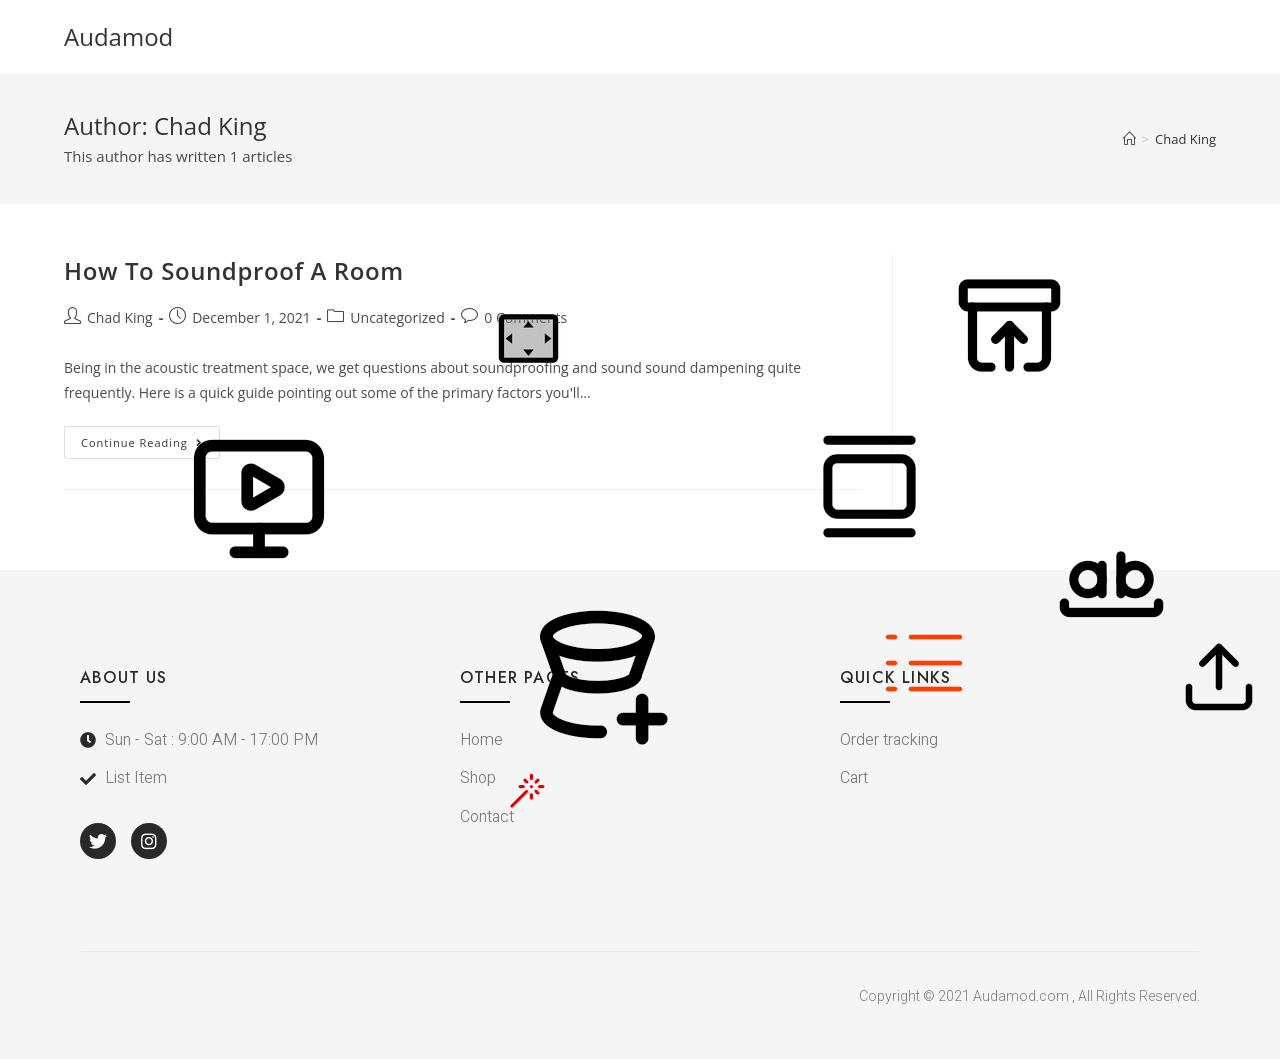 The width and height of the screenshot is (1280, 1059). I want to click on view images in a vertical gallery layout, so click(869, 486).